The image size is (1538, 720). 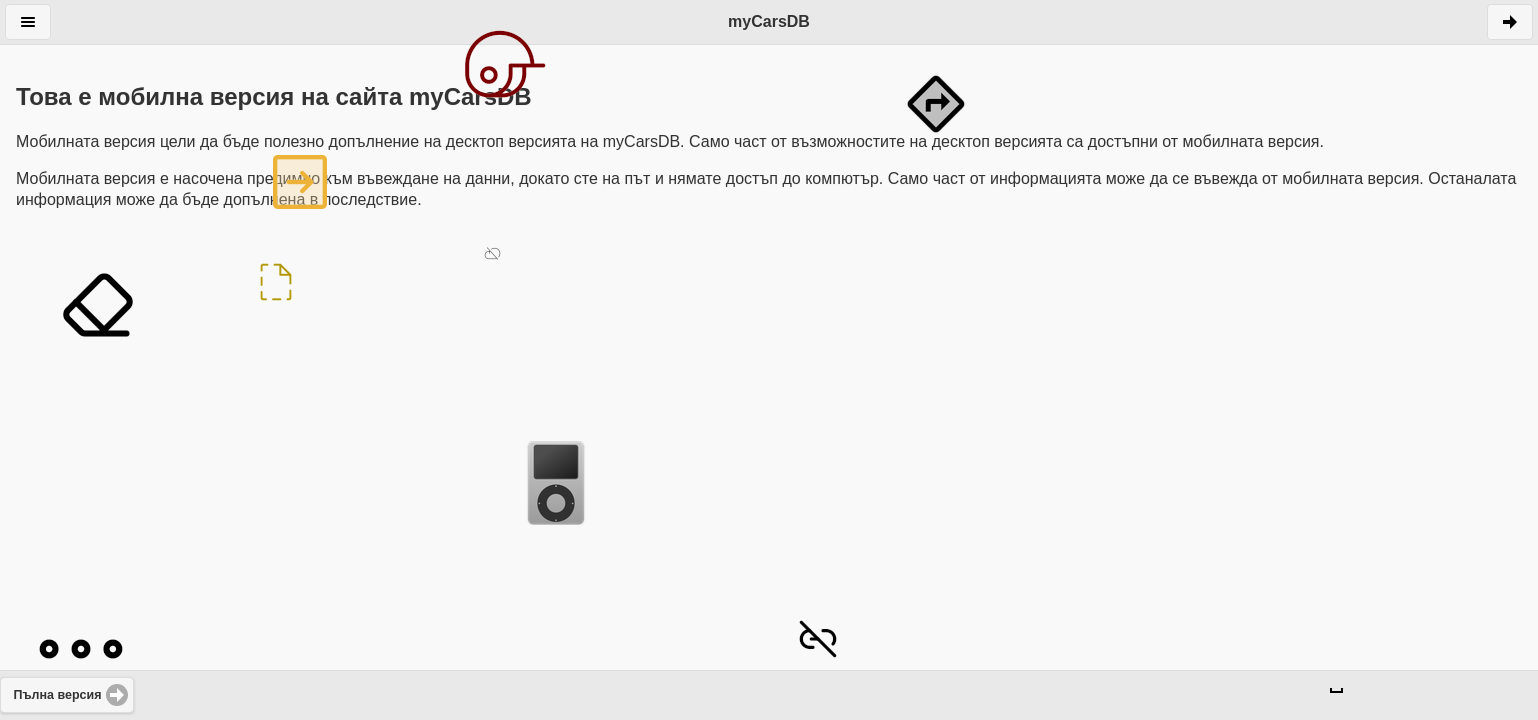 What do you see at coordinates (98, 305) in the screenshot?
I see `erase or clear content` at bounding box center [98, 305].